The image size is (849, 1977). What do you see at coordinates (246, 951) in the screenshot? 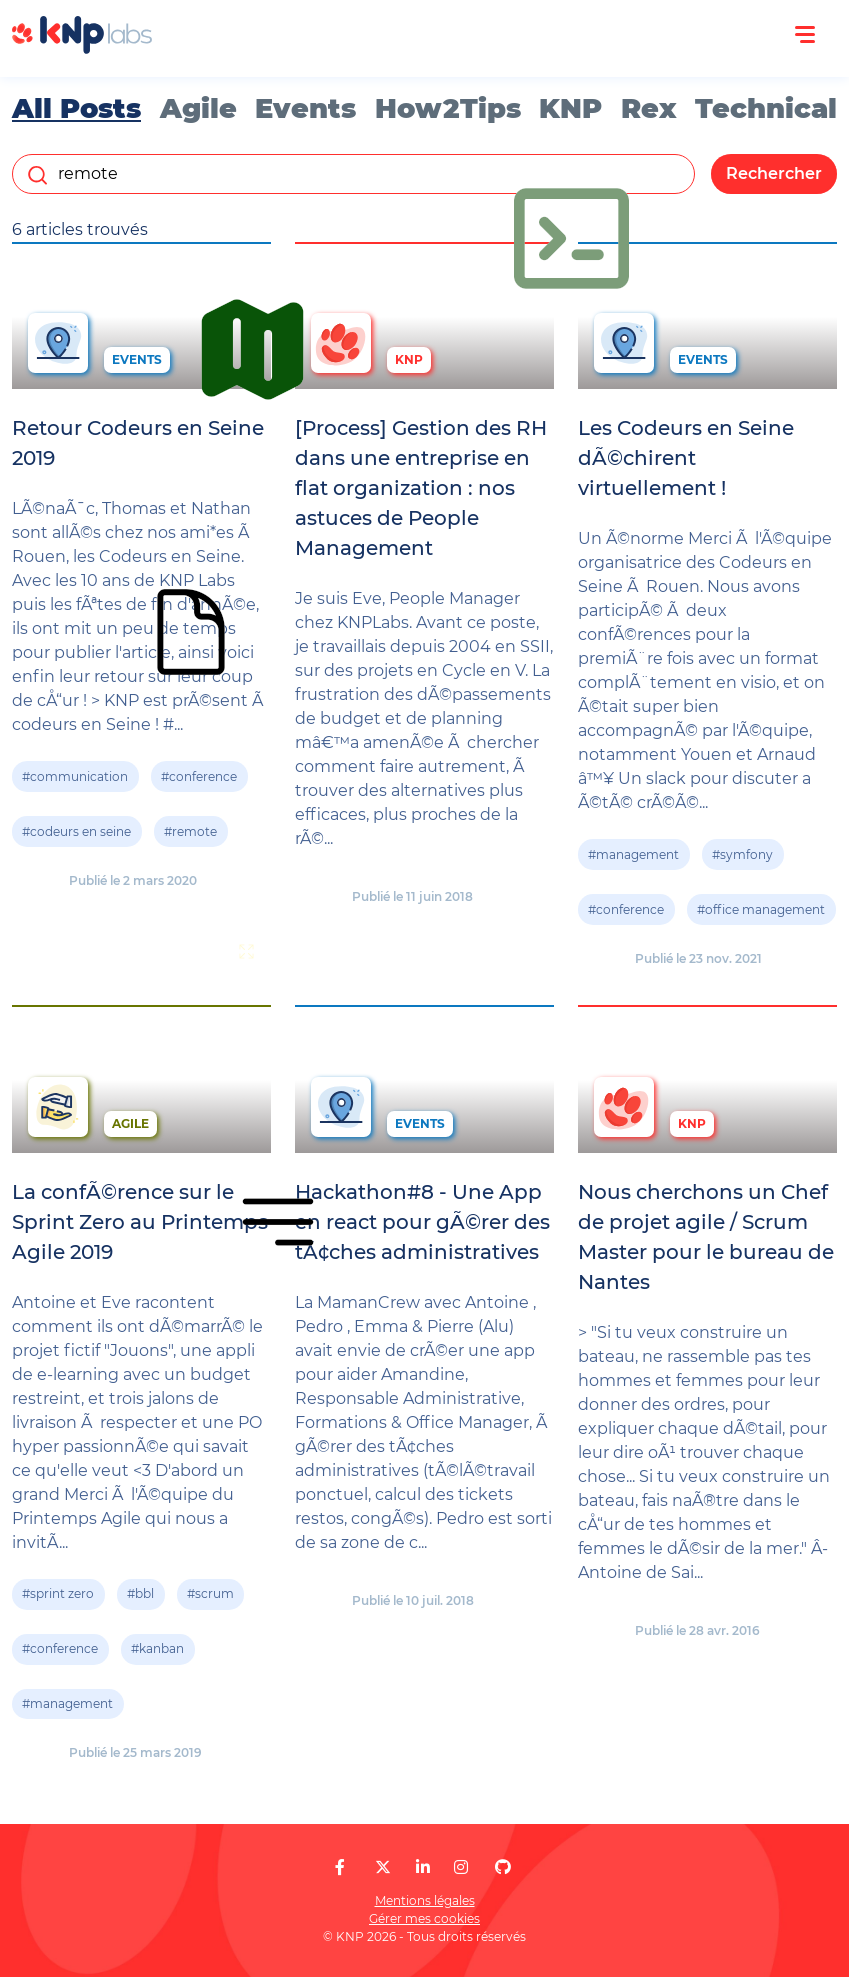
I see `expand to fullscreen mode` at bounding box center [246, 951].